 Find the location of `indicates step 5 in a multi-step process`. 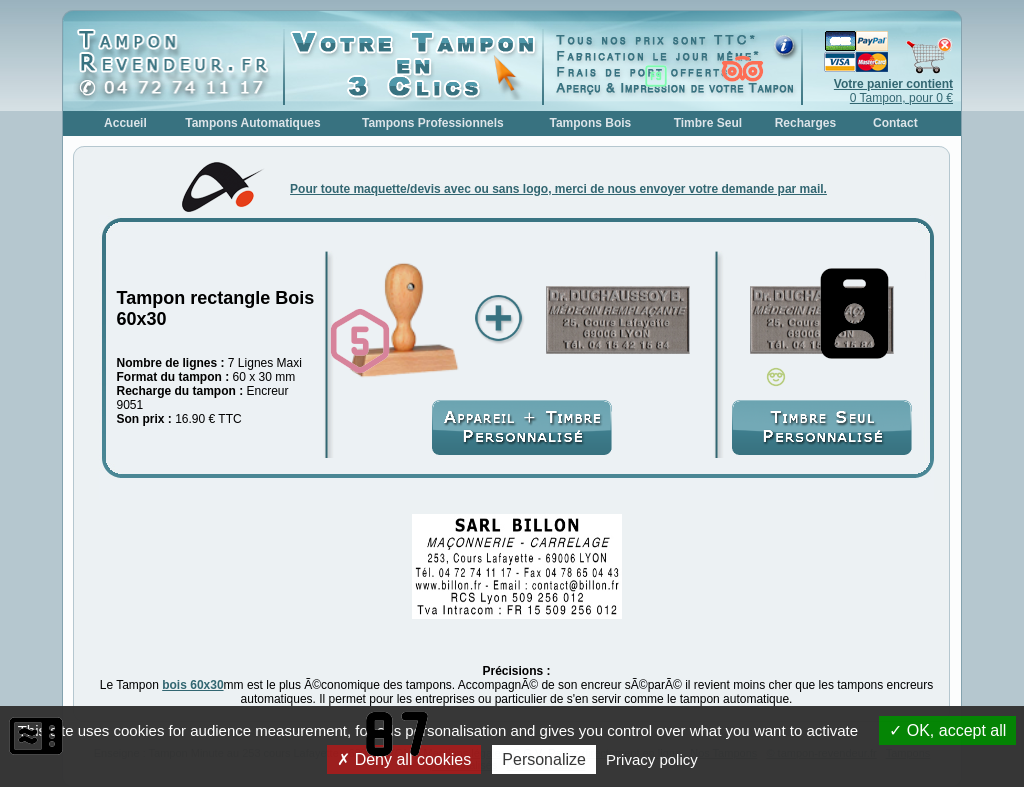

indicates step 5 in a multi-step process is located at coordinates (360, 341).